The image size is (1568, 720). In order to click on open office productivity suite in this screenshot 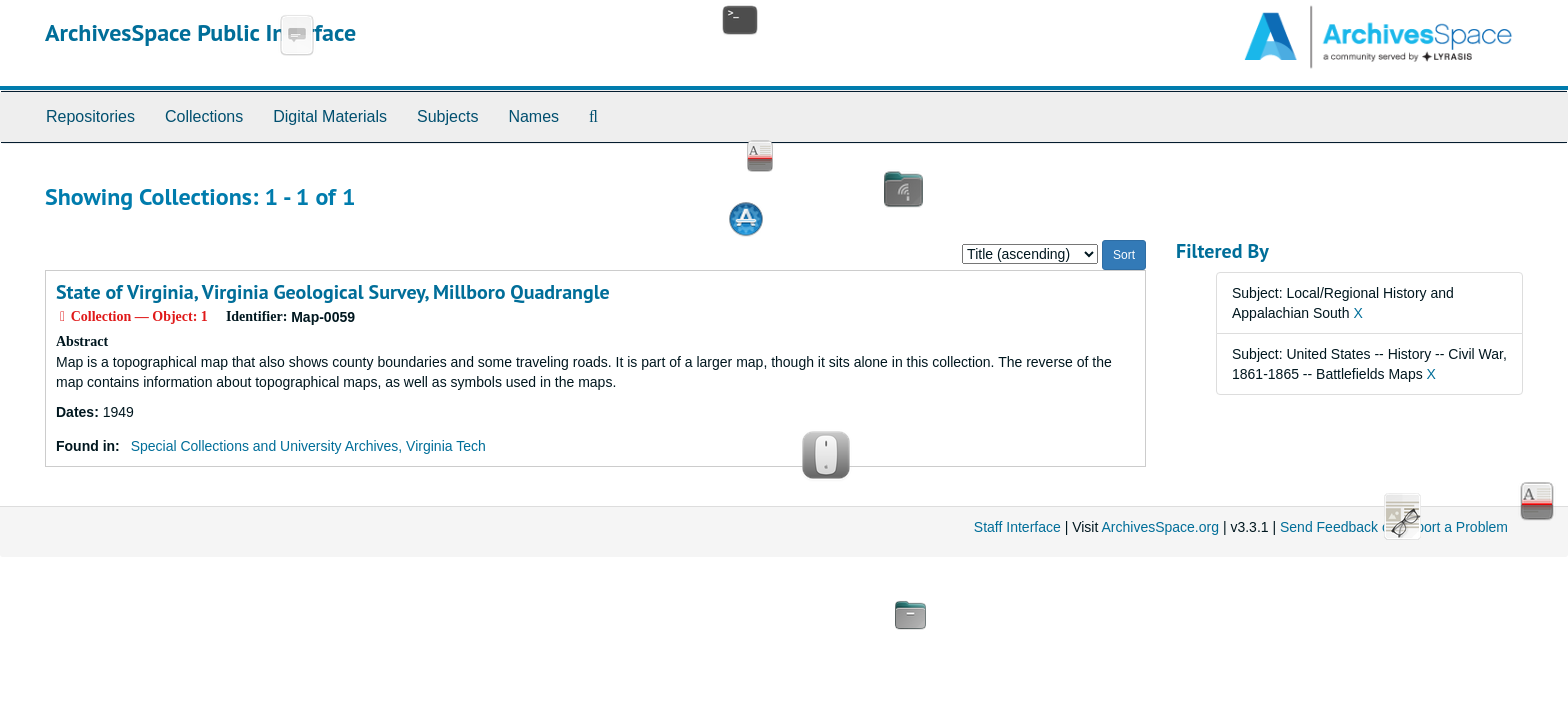, I will do `click(1402, 516)`.